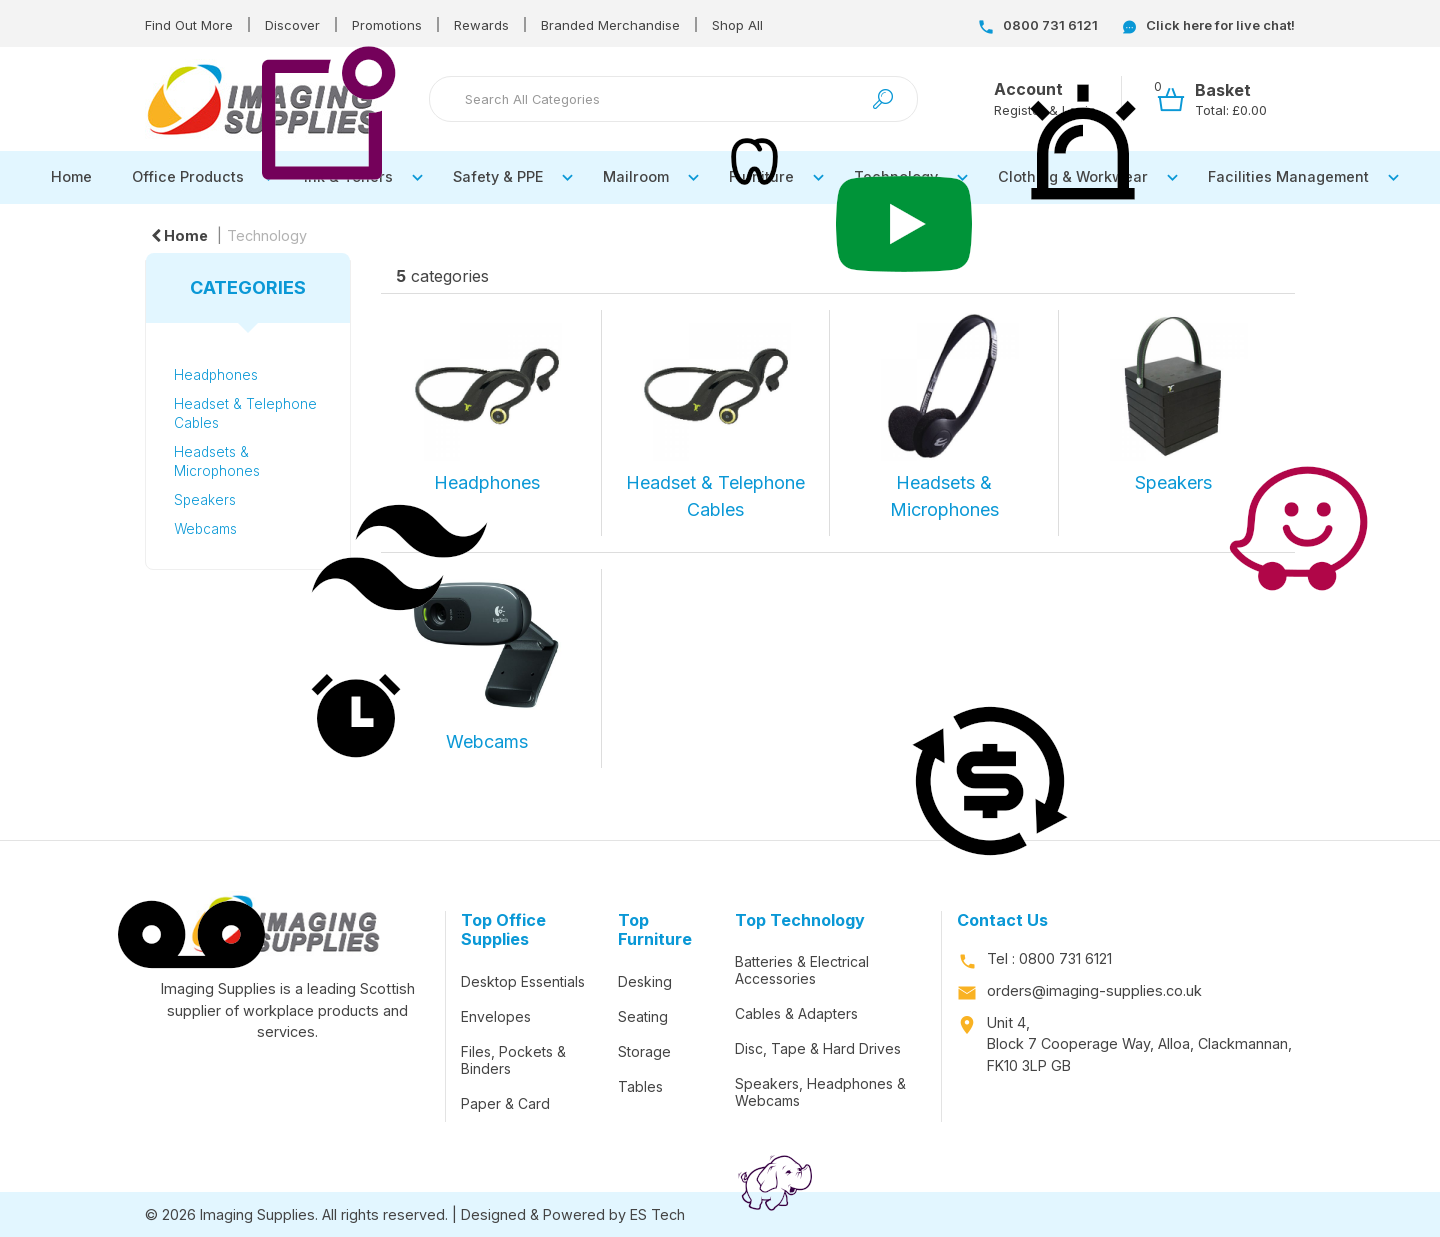 The width and height of the screenshot is (1440, 1237). Describe the element at coordinates (191, 937) in the screenshot. I see `access voicemail messages` at that location.